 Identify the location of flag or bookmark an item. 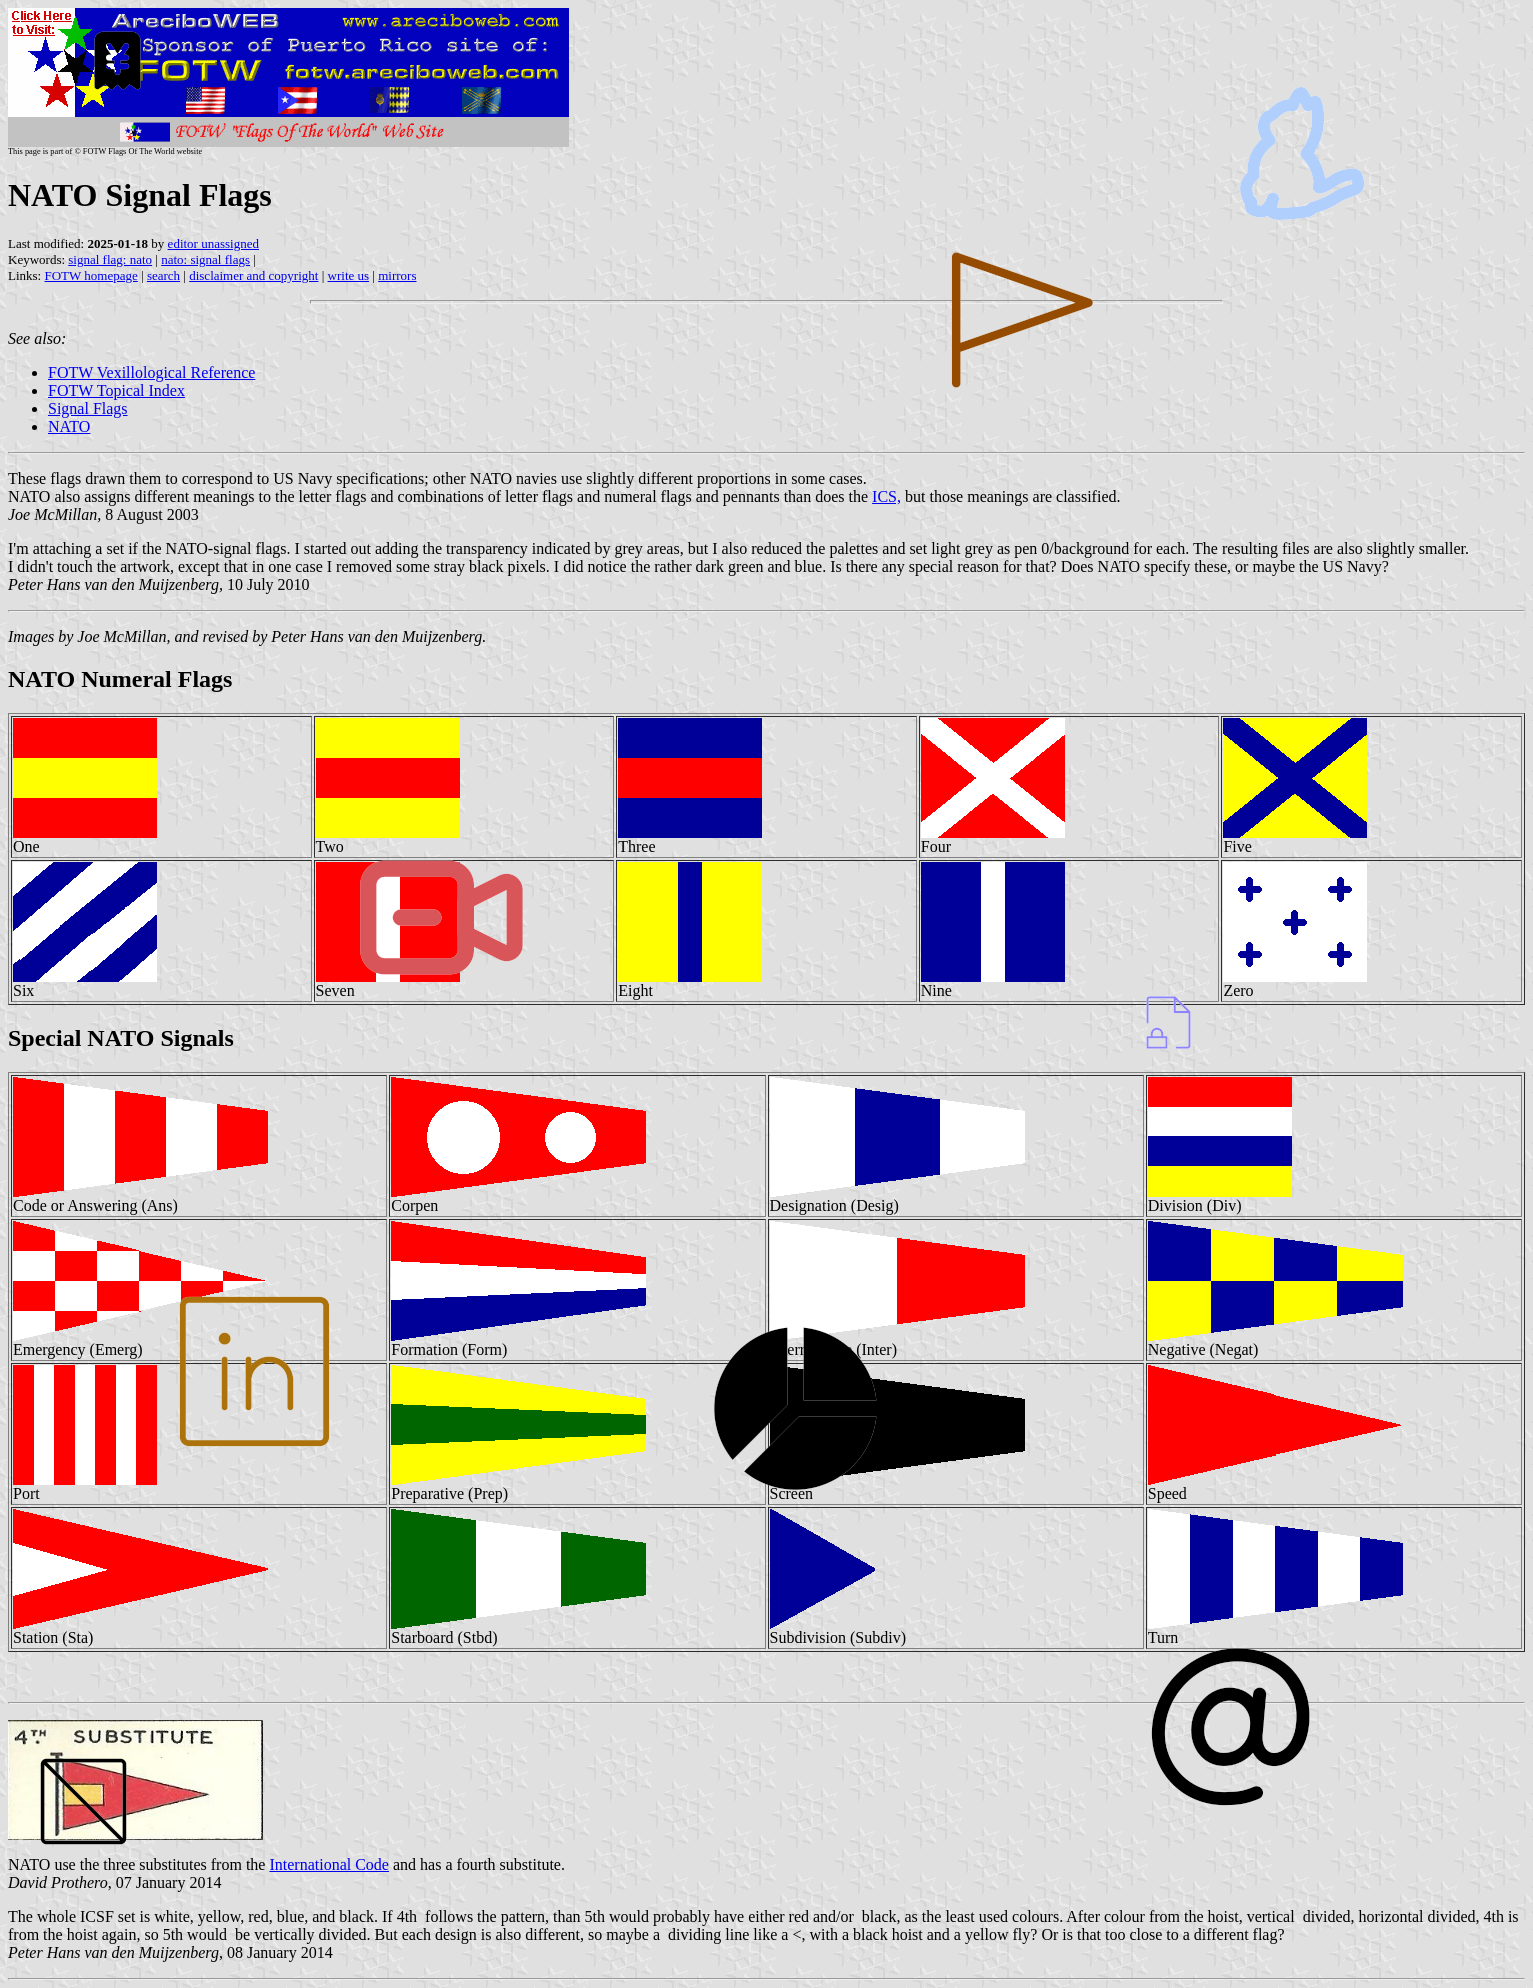
(1008, 320).